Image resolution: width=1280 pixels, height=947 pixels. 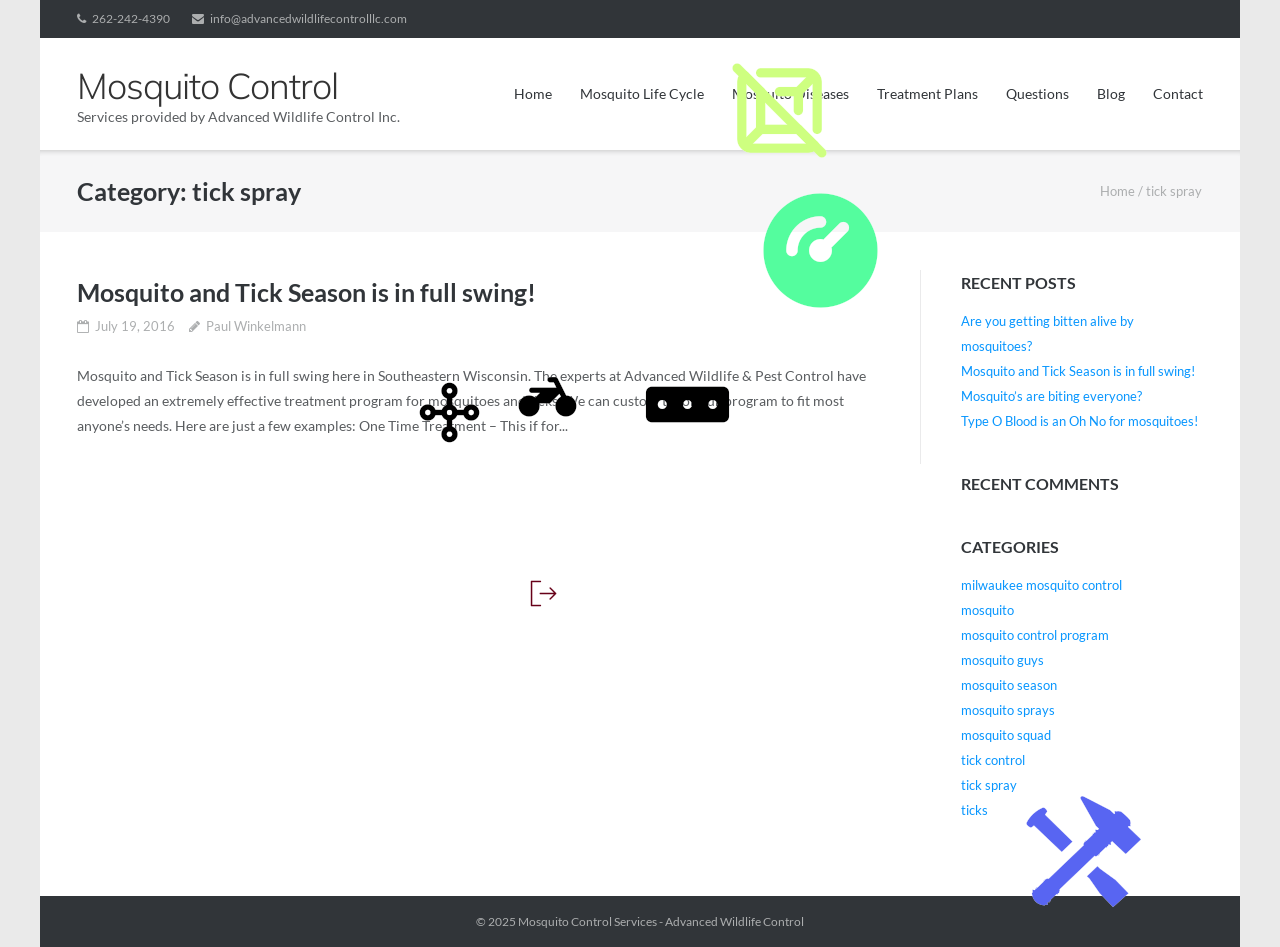 I want to click on indicates a Discord staff member, so click(x=1084, y=851).